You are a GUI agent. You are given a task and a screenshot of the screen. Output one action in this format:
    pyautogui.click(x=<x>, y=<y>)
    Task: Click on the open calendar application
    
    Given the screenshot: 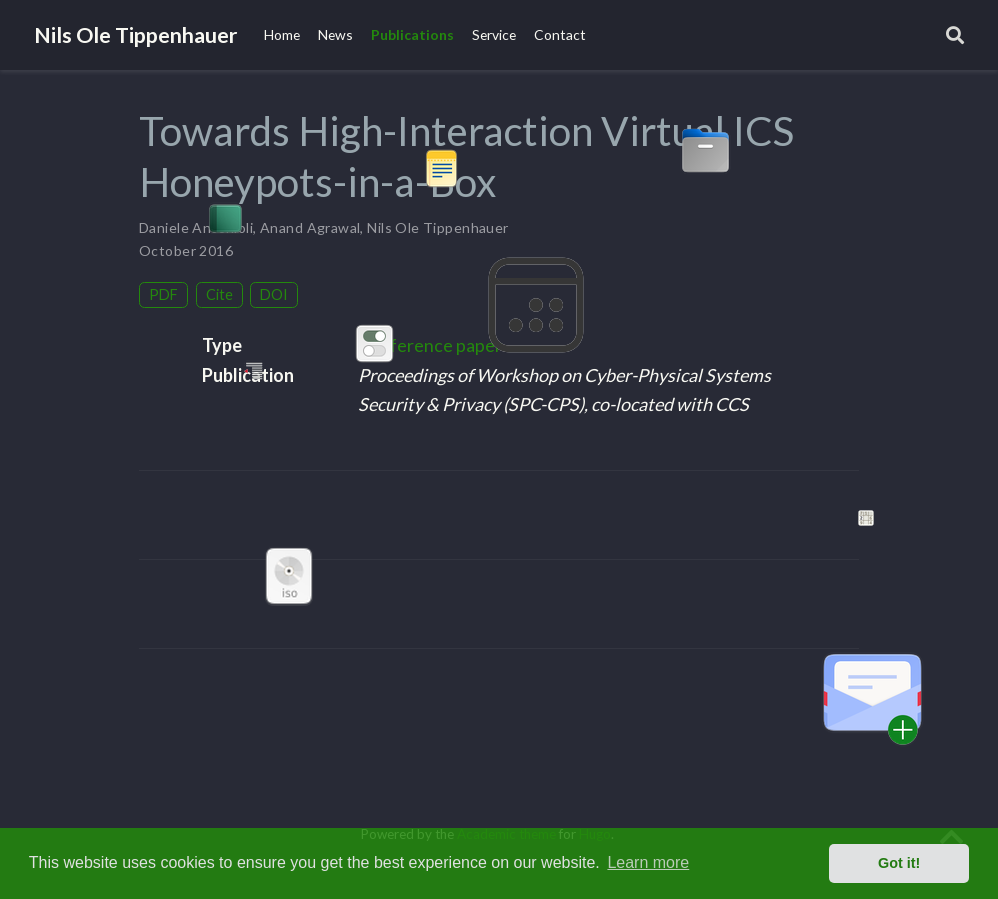 What is the action you would take?
    pyautogui.click(x=536, y=305)
    